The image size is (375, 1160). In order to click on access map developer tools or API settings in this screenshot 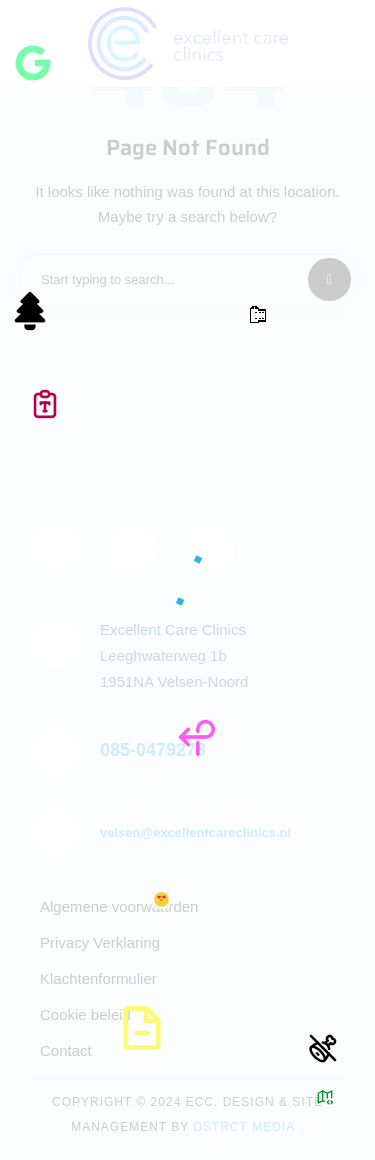, I will do `click(325, 1097)`.